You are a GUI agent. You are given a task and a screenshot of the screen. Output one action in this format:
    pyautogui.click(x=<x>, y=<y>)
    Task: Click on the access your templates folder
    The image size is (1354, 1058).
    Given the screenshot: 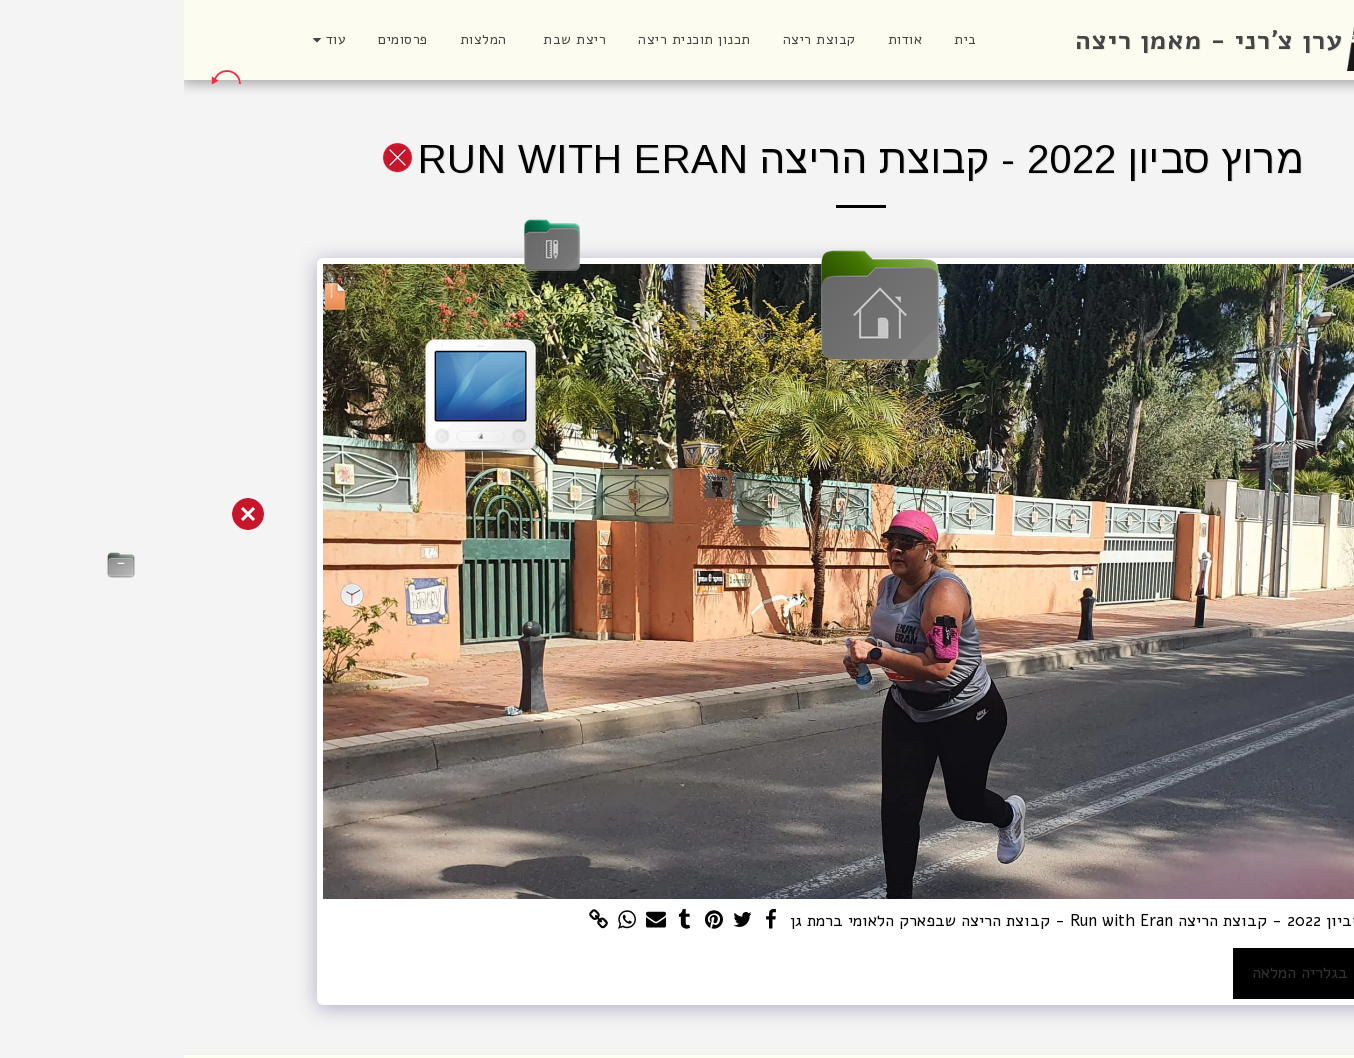 What is the action you would take?
    pyautogui.click(x=552, y=245)
    